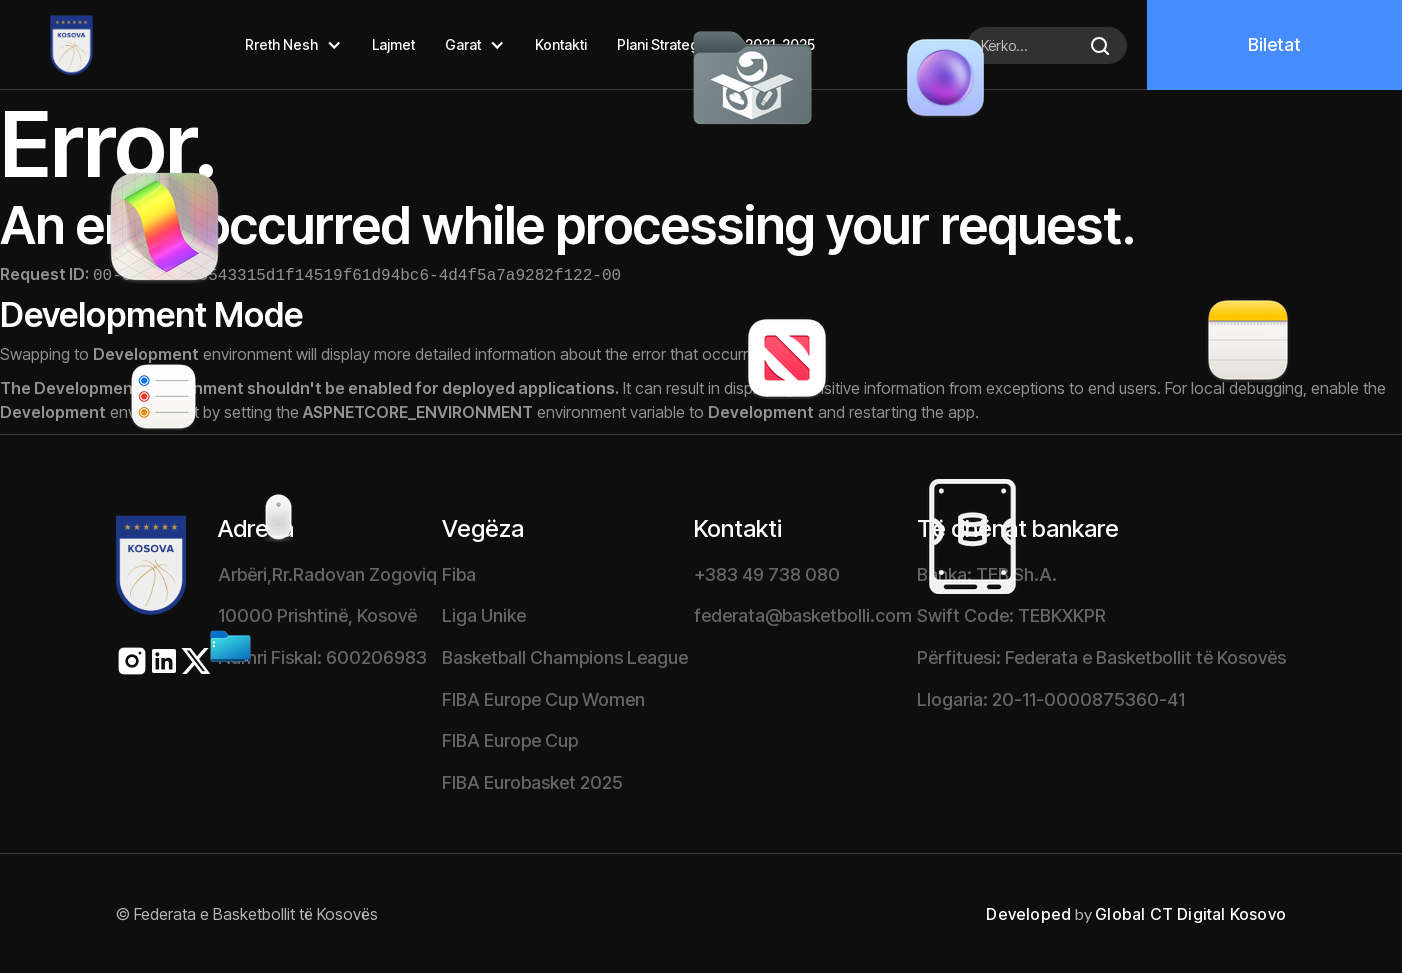  What do you see at coordinates (164, 226) in the screenshot?
I see `open grapher to plot mathematical equations` at bounding box center [164, 226].